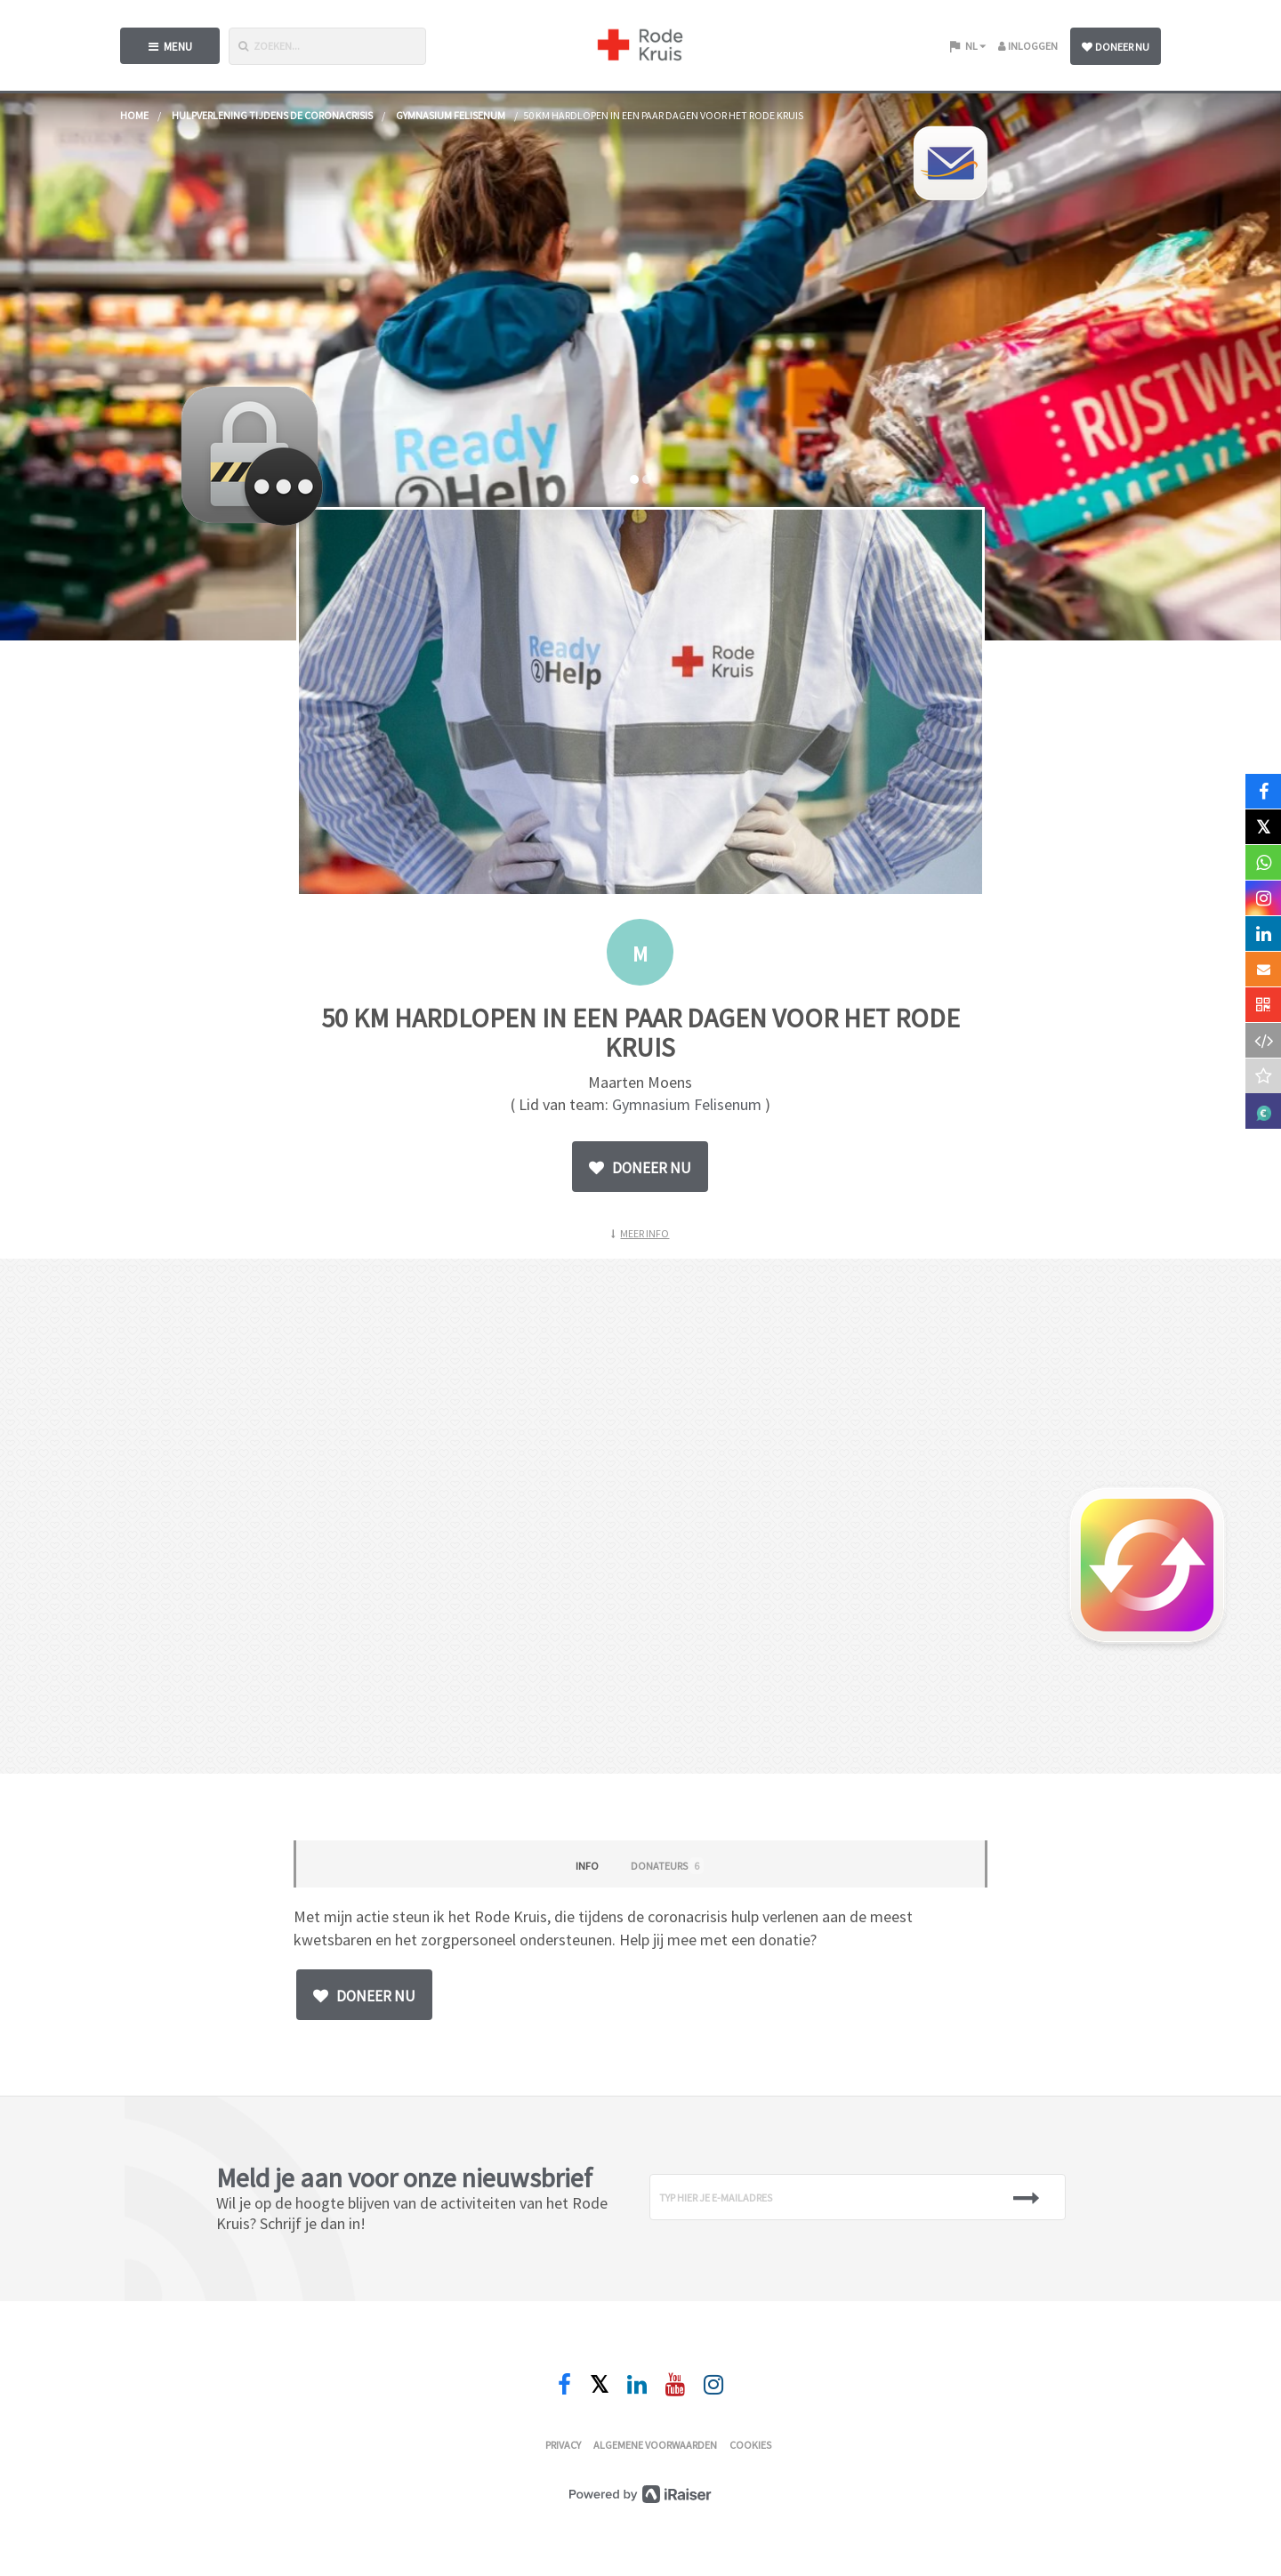 The width and height of the screenshot is (1281, 2576). What do you see at coordinates (1147, 1565) in the screenshot?
I see `open switcheroo image converter app` at bounding box center [1147, 1565].